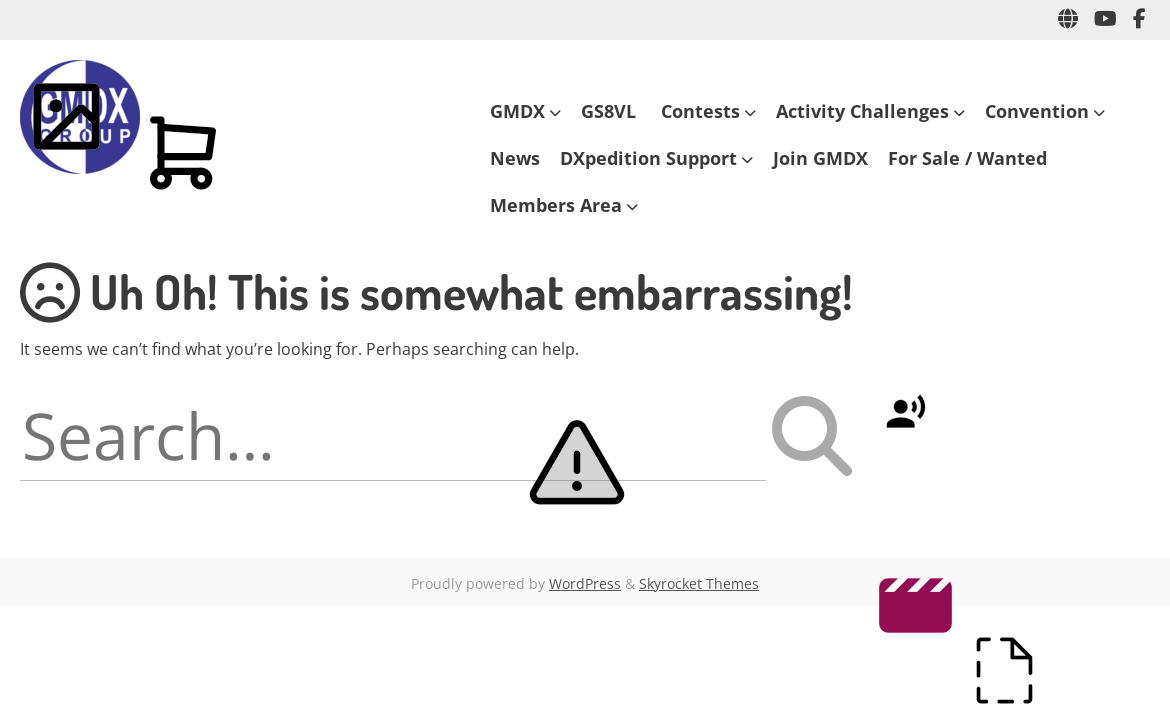  What do you see at coordinates (915, 605) in the screenshot?
I see `access video or film content` at bounding box center [915, 605].